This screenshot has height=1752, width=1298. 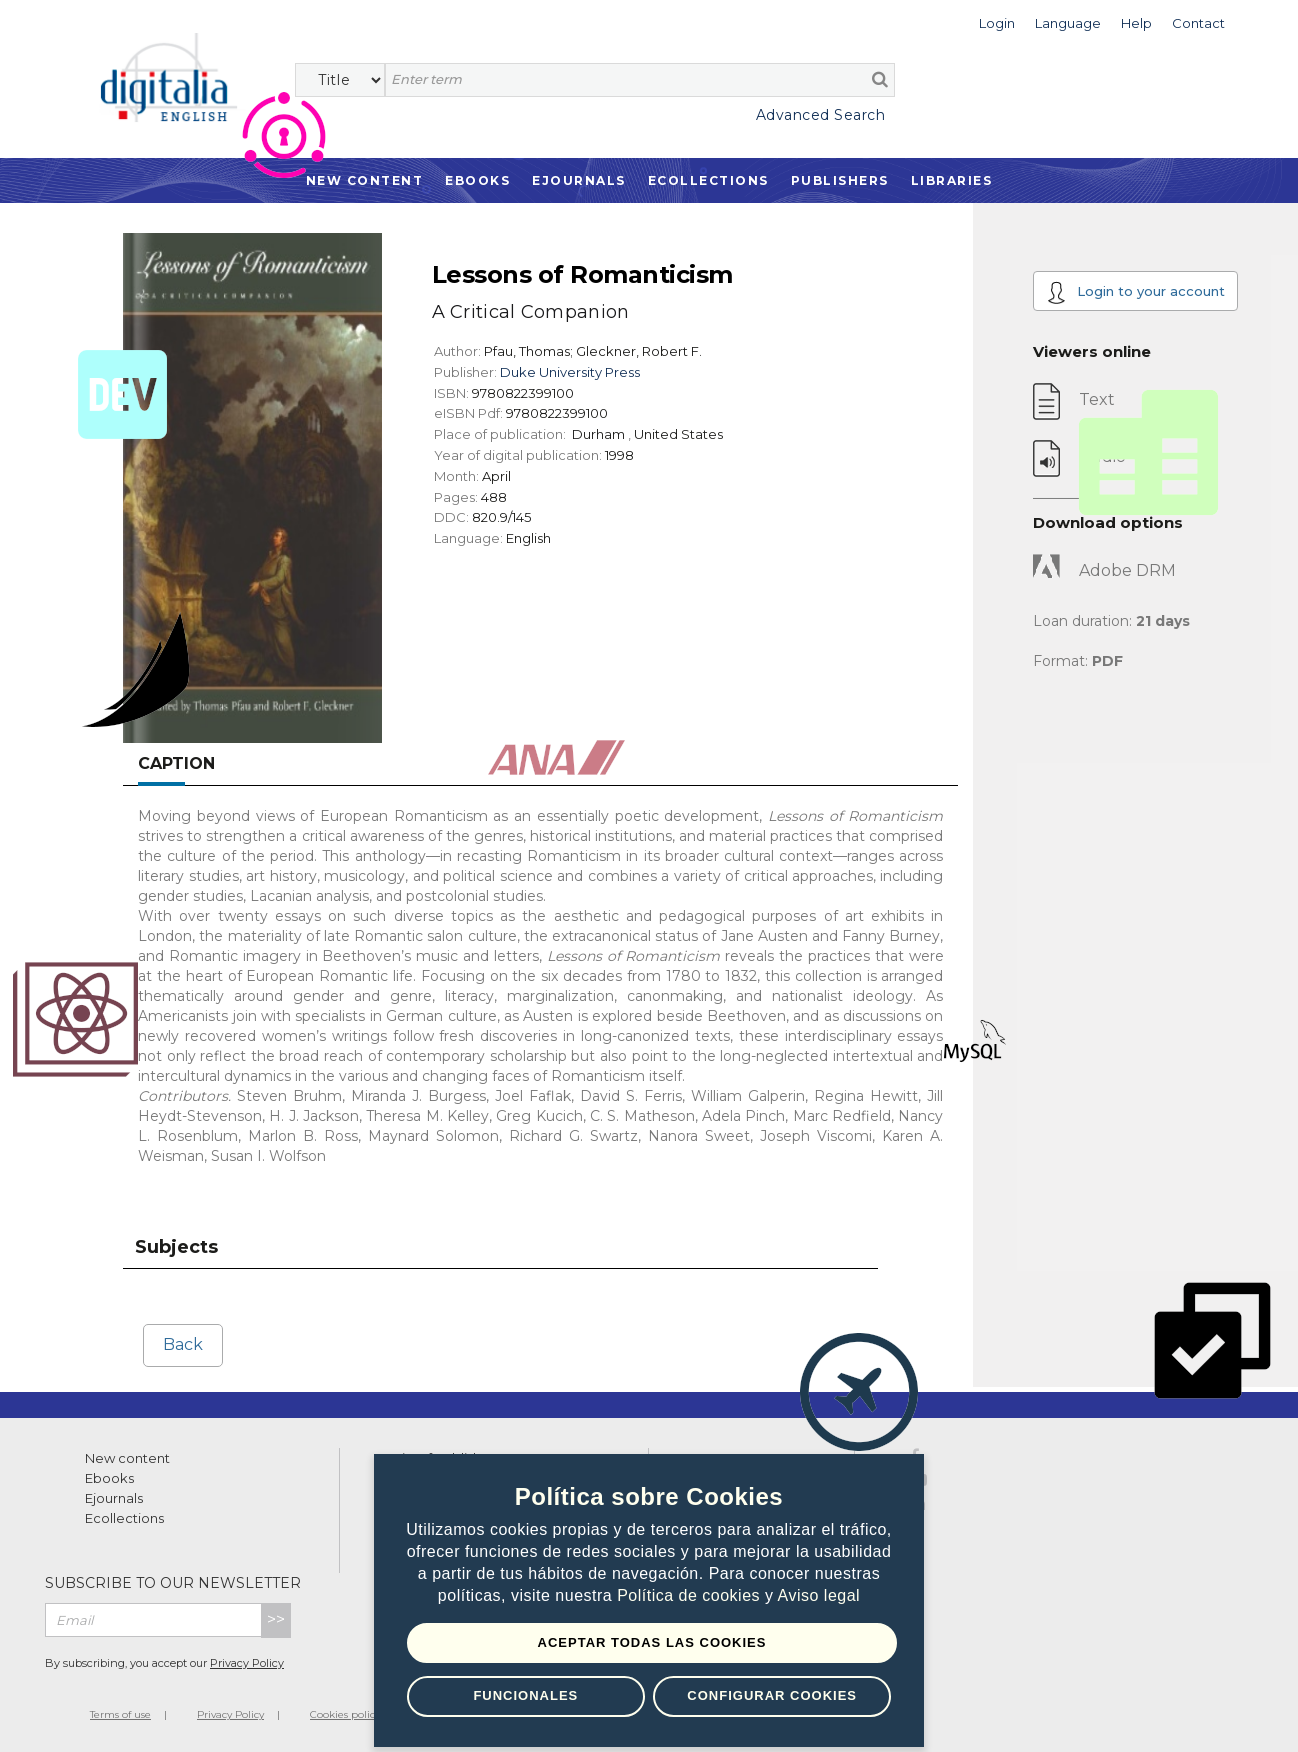 What do you see at coordinates (75, 1019) in the screenshot?
I see `create react app logo` at bounding box center [75, 1019].